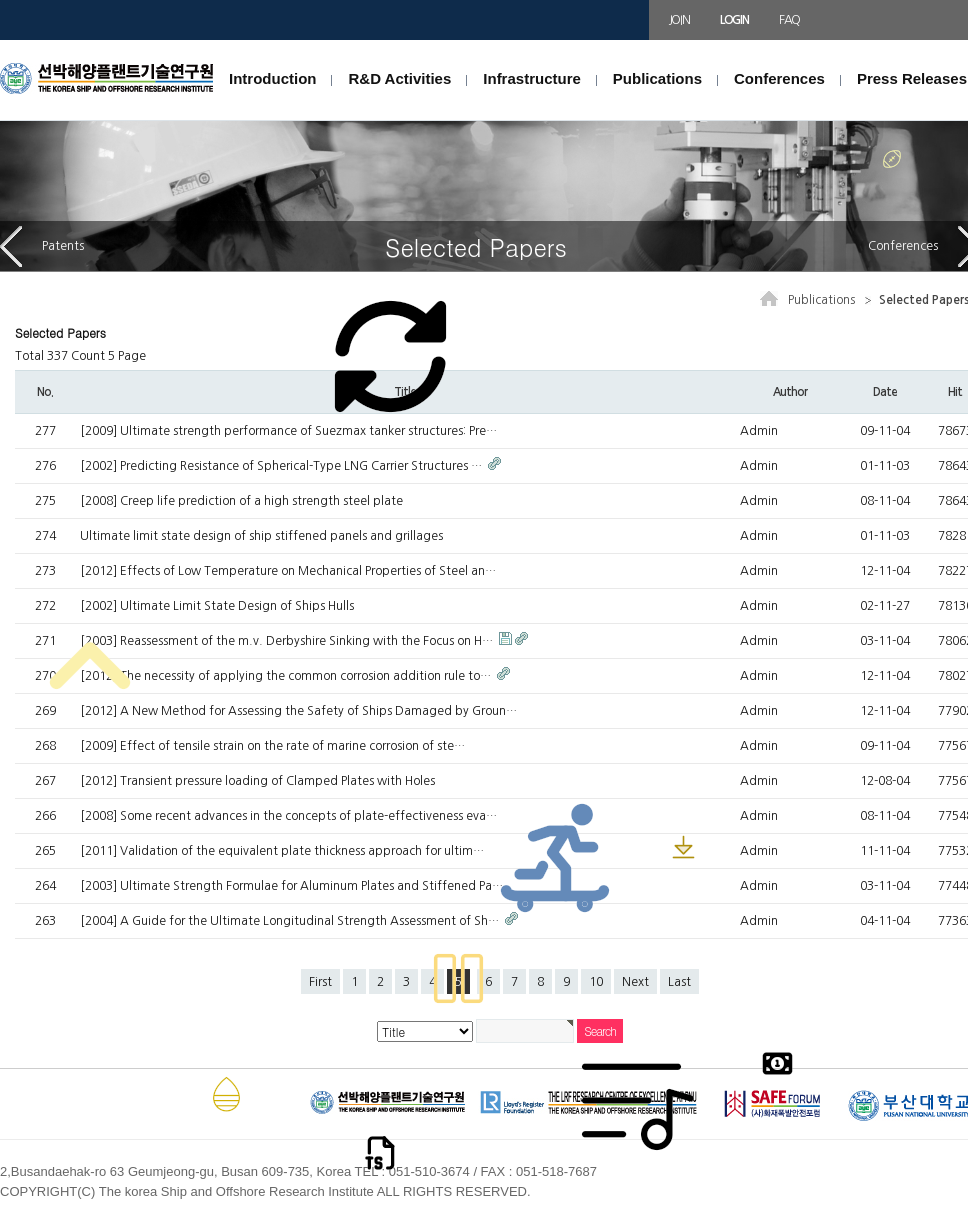 This screenshot has height=1230, width=968. I want to click on view payment or billing details, so click(777, 1063).